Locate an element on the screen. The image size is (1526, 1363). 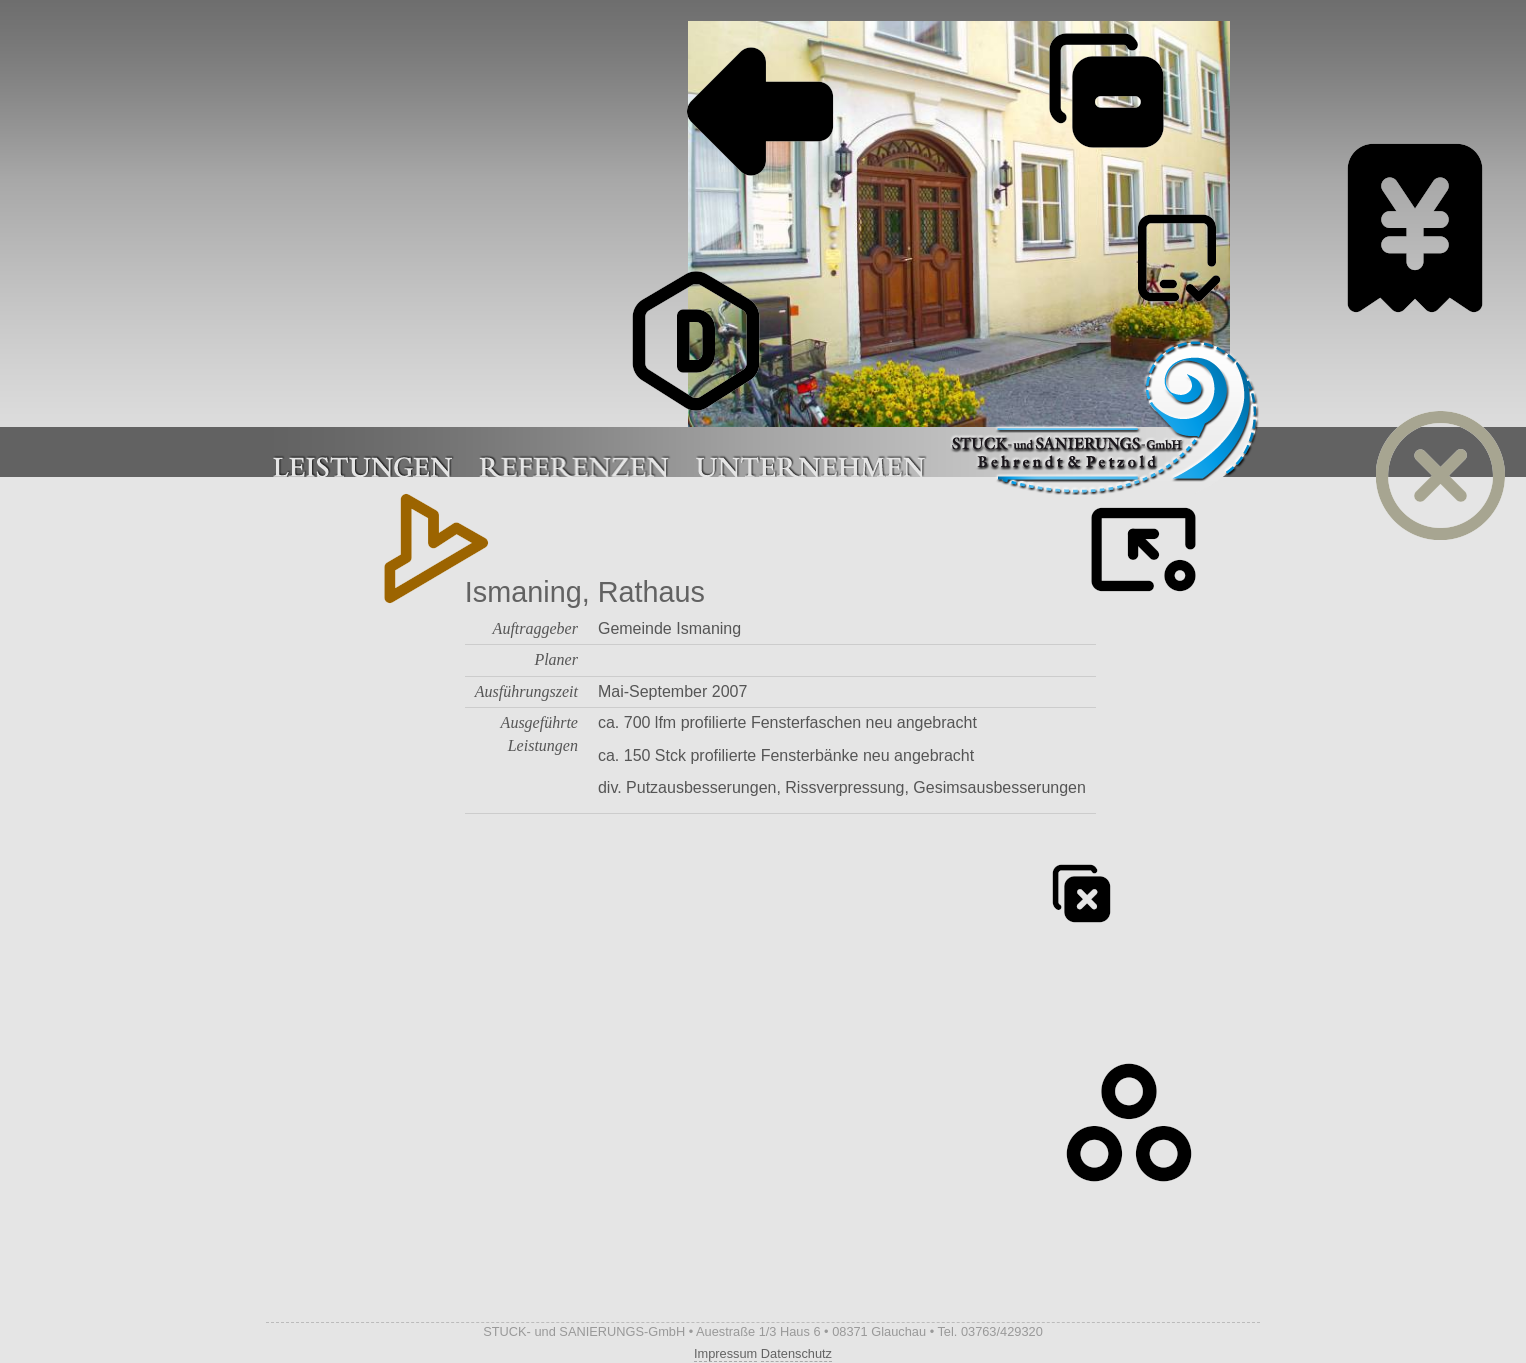
remove an item from clipboard is located at coordinates (1106, 90).